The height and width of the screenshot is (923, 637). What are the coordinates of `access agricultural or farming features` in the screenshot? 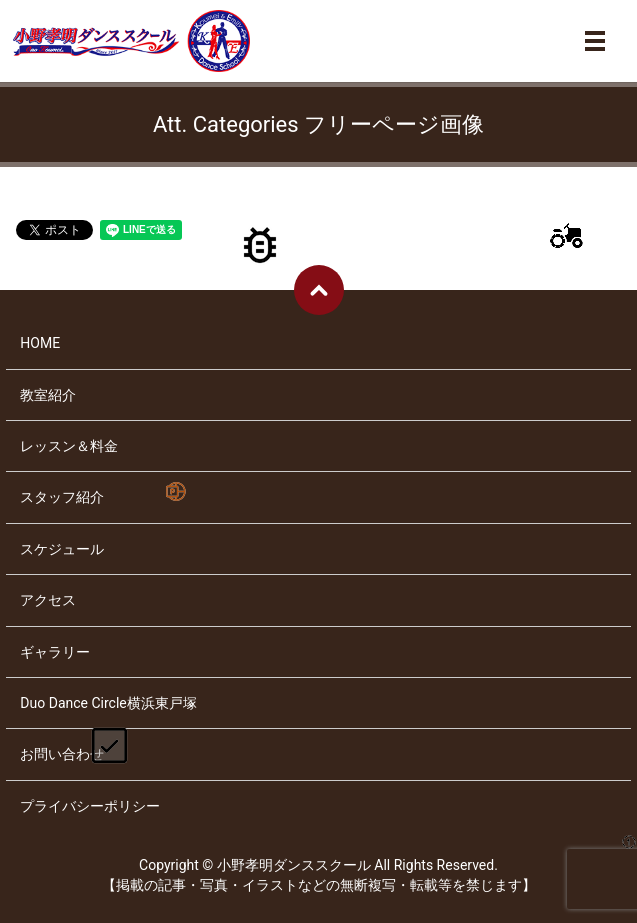 It's located at (566, 236).